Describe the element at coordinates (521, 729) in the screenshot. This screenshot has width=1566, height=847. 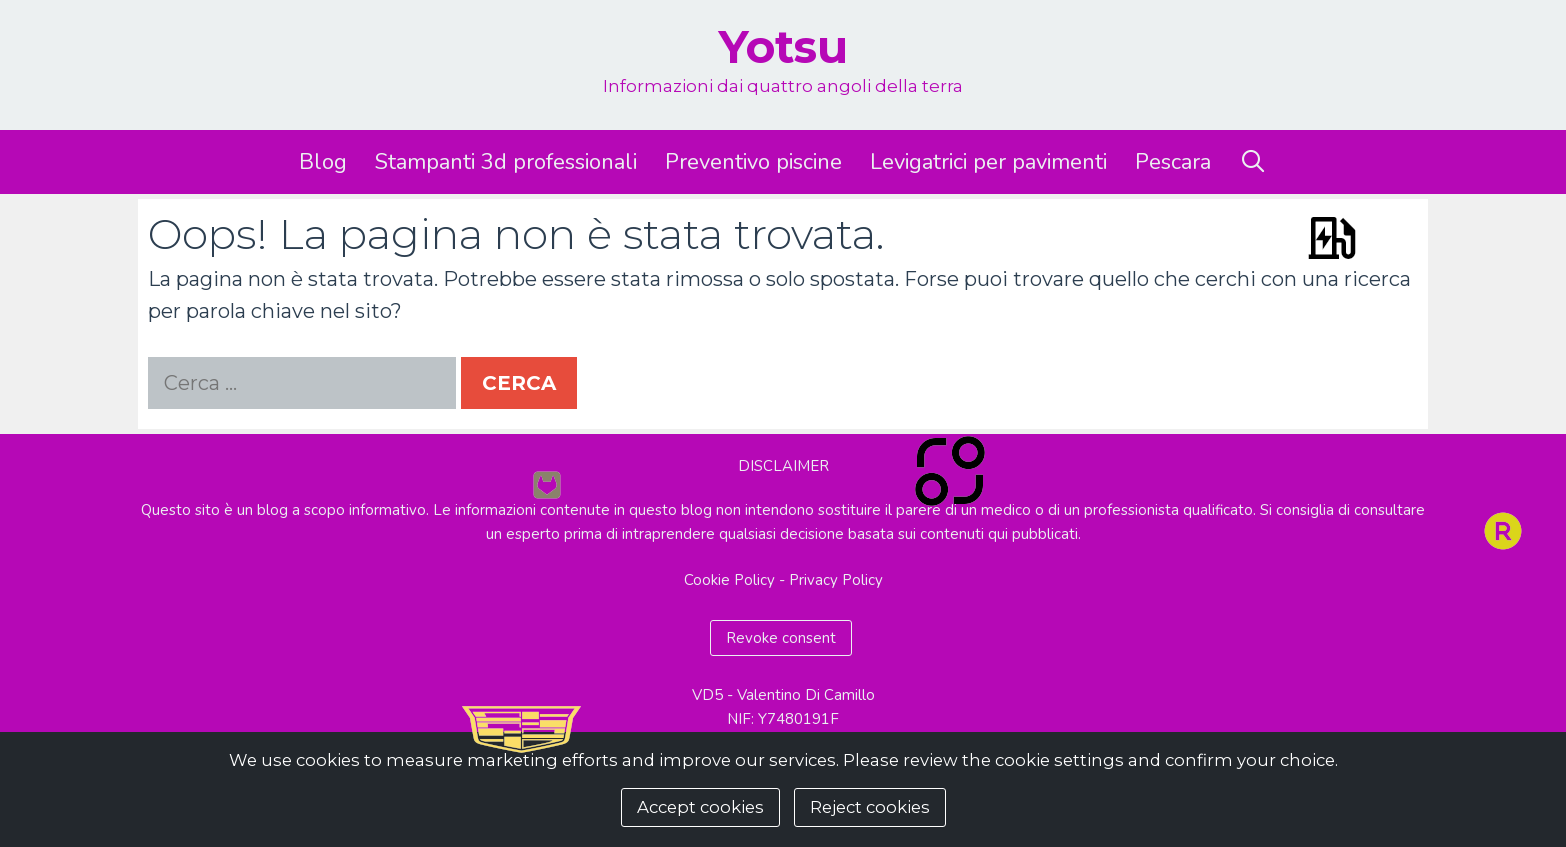
I see `cadillac brand logo` at that location.